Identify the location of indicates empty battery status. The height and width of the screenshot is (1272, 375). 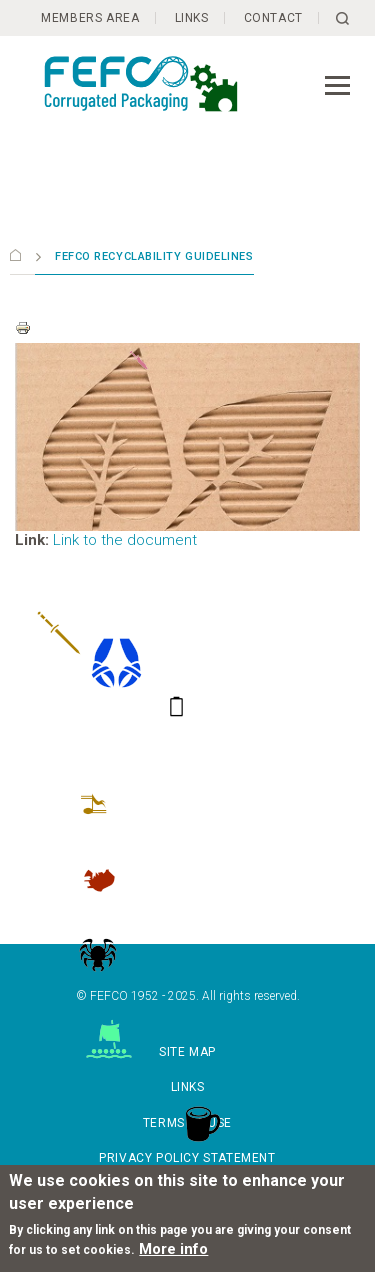
(176, 706).